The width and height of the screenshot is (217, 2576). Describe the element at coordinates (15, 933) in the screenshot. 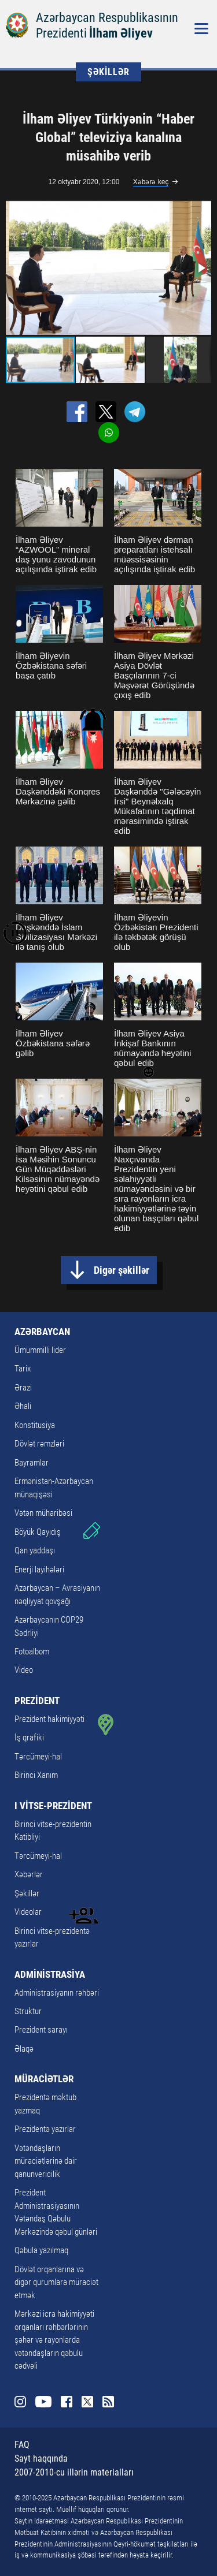

I see `pause motion photo playback` at that location.